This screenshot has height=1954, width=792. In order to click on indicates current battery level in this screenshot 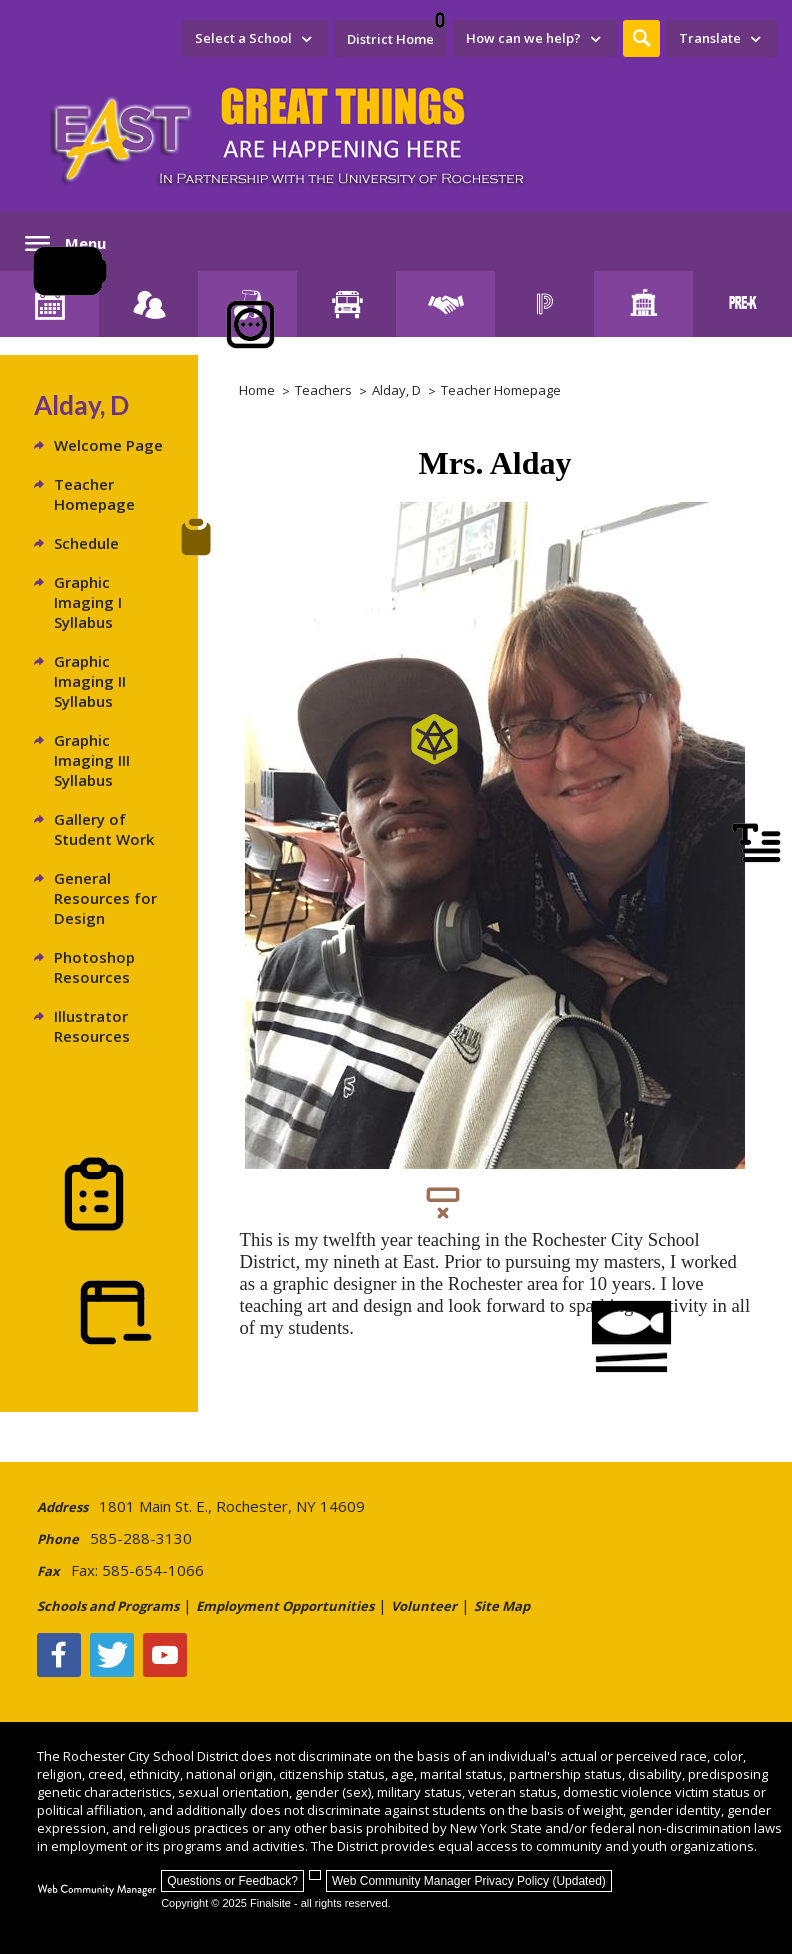, I will do `click(70, 271)`.